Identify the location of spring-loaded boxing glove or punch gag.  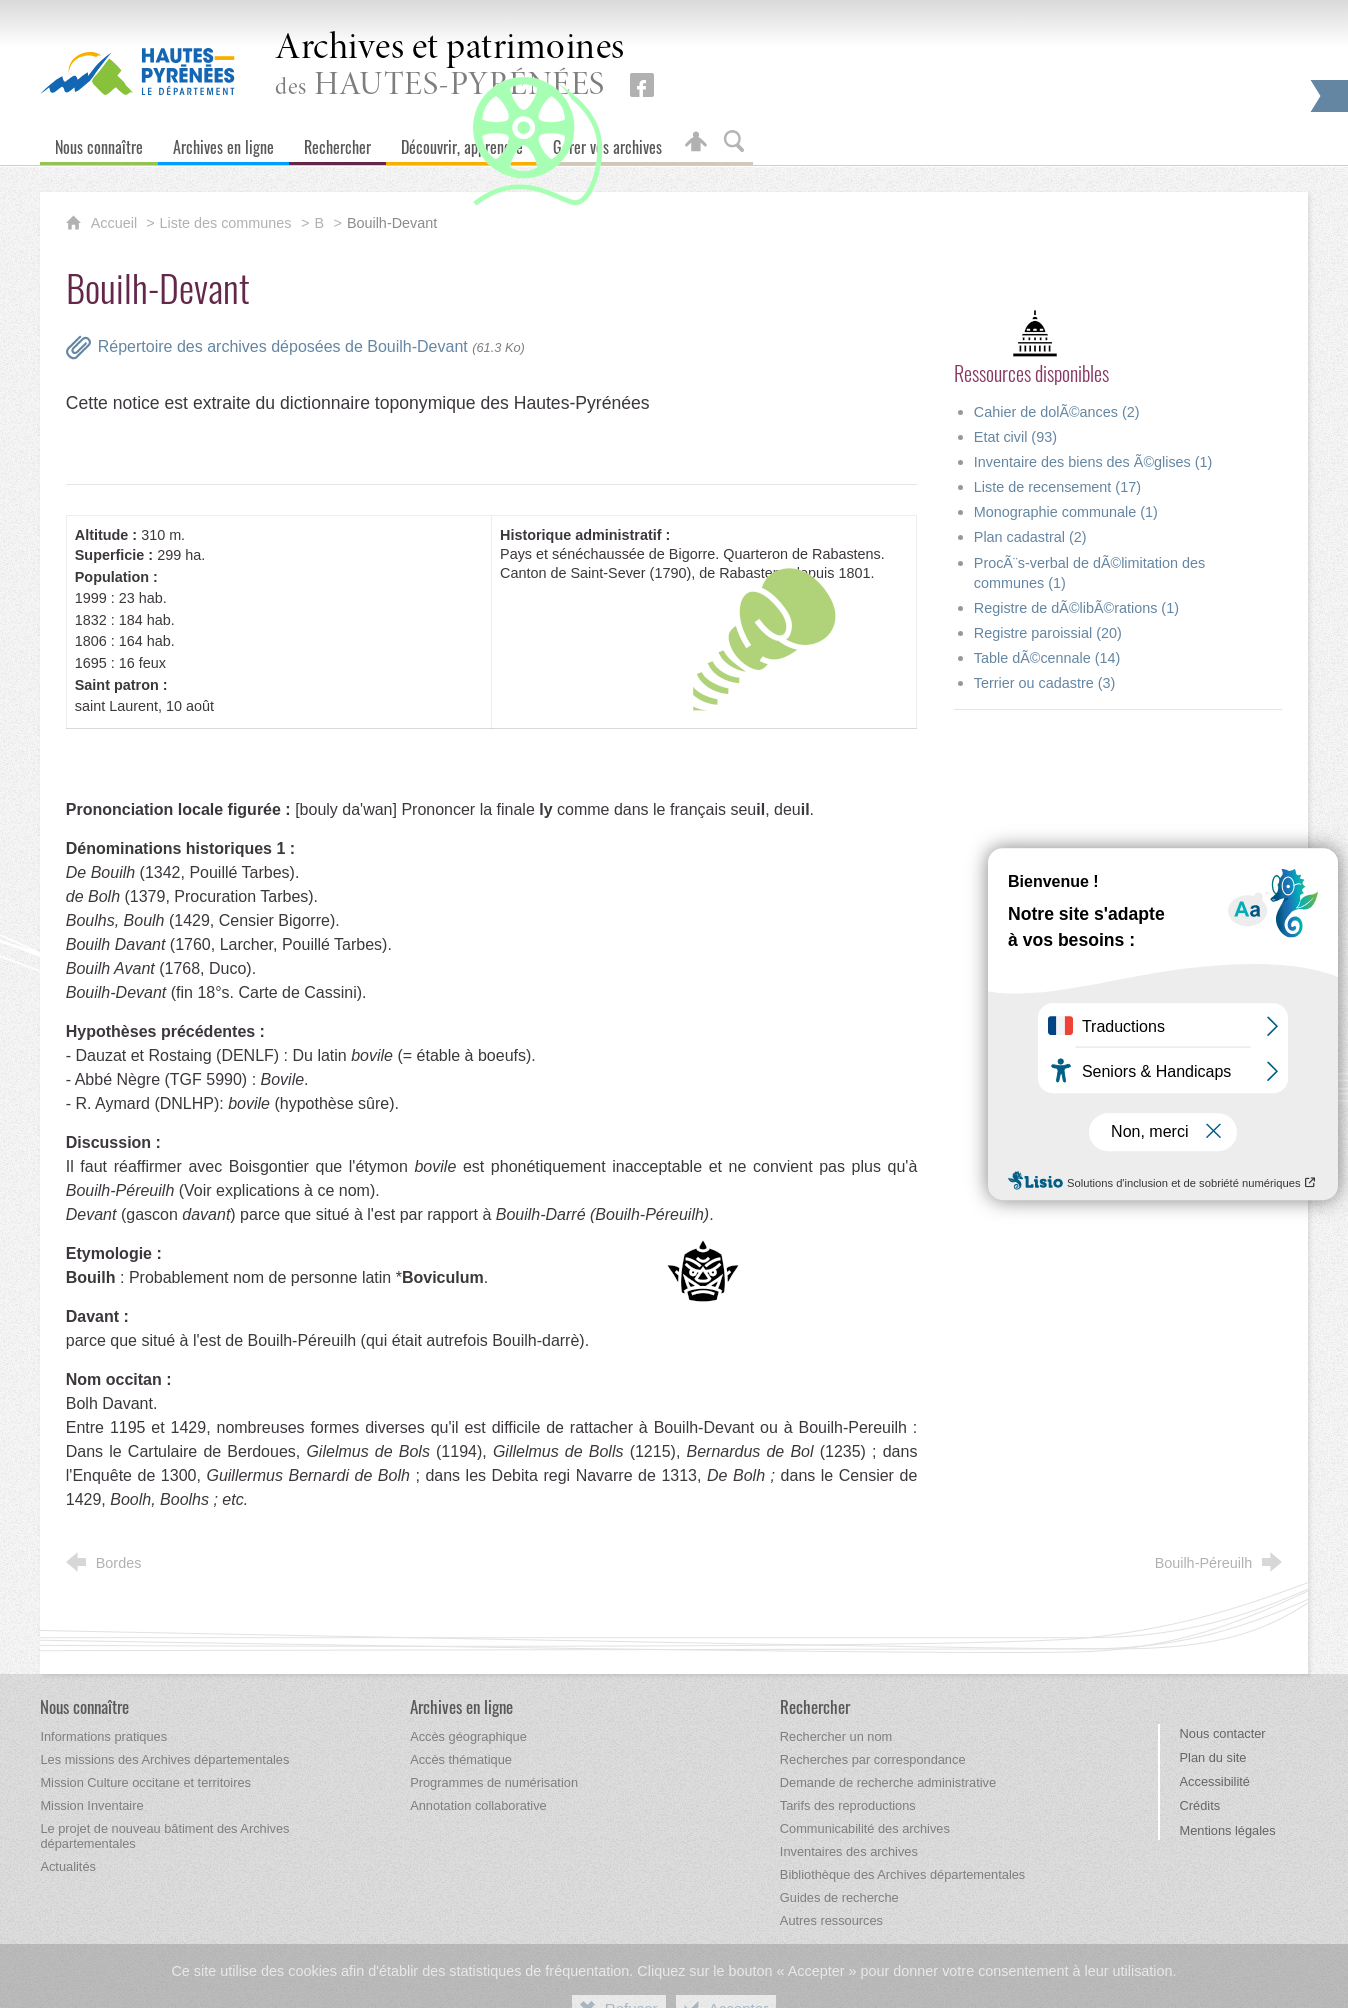
(763, 639).